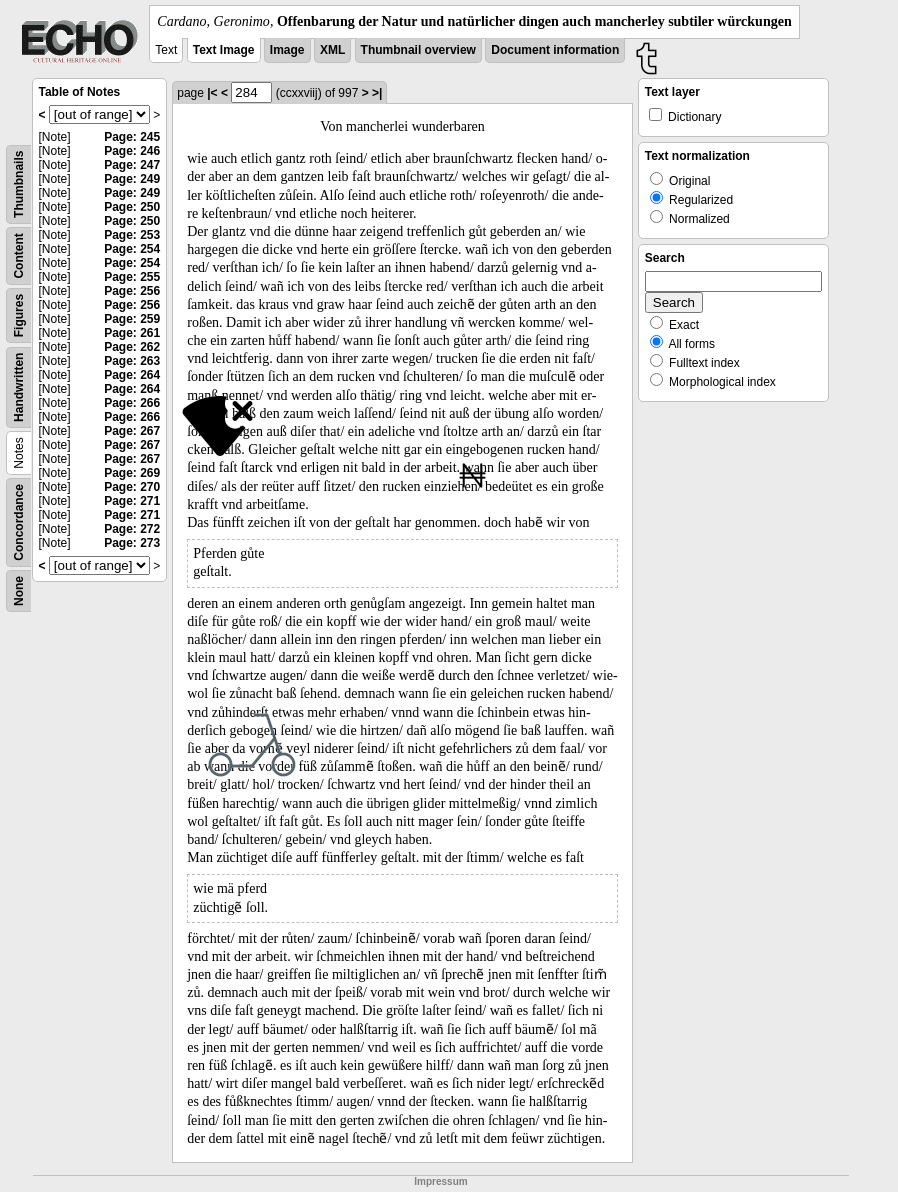 The image size is (898, 1192). Describe the element at coordinates (252, 748) in the screenshot. I see `select scooter as transportation mode` at that location.